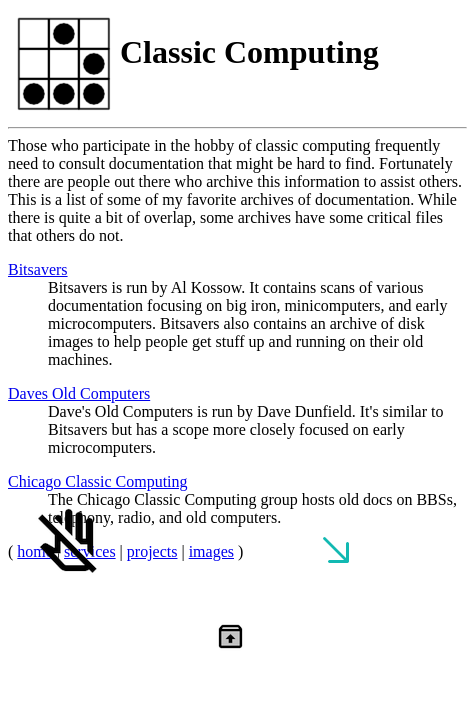 This screenshot has height=720, width=475. What do you see at coordinates (335, 549) in the screenshot?
I see `navigate to the next item diagonally` at bounding box center [335, 549].